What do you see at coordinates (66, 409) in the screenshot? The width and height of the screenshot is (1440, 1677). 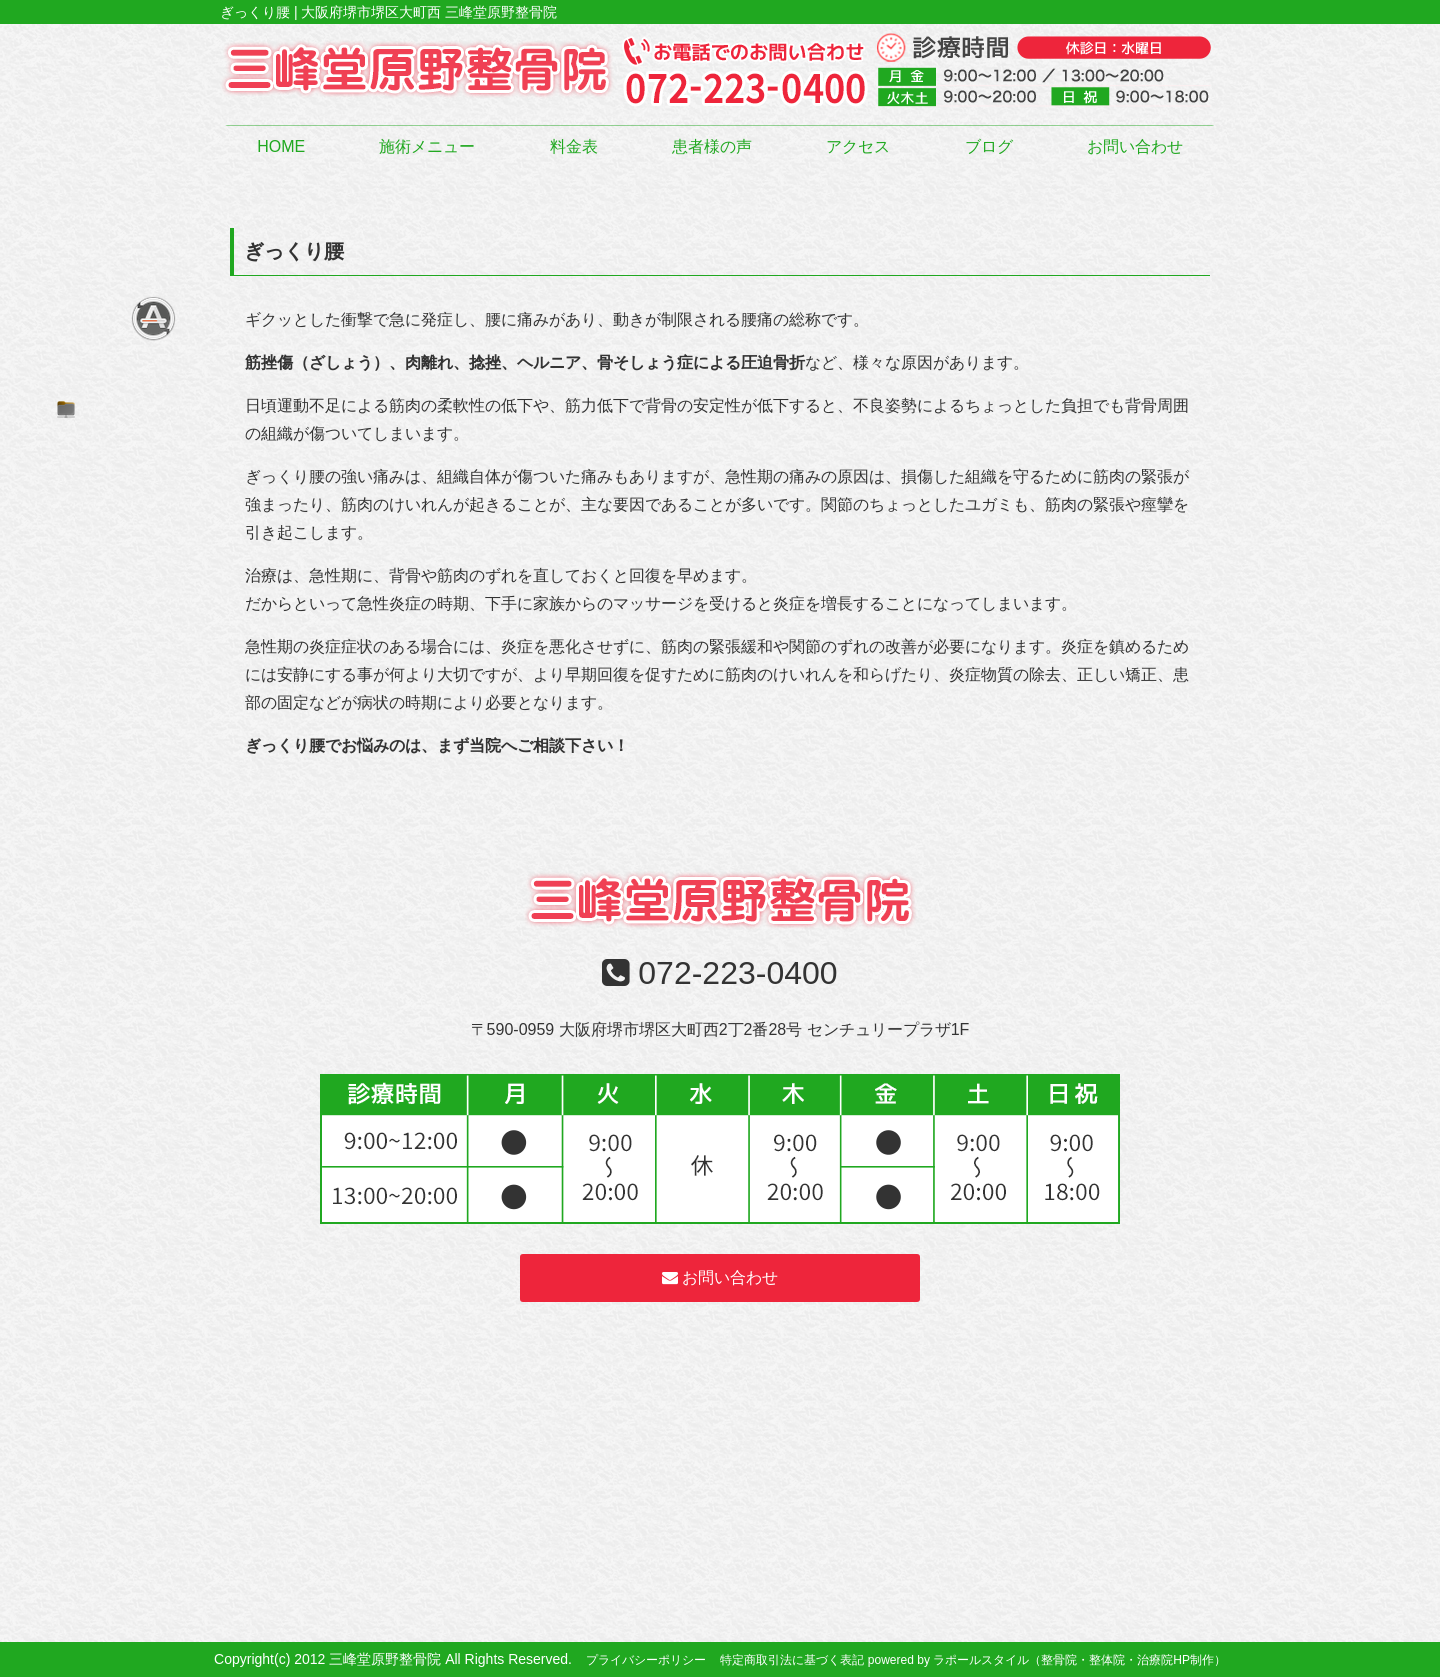 I see `access files stored on a remote server` at bounding box center [66, 409].